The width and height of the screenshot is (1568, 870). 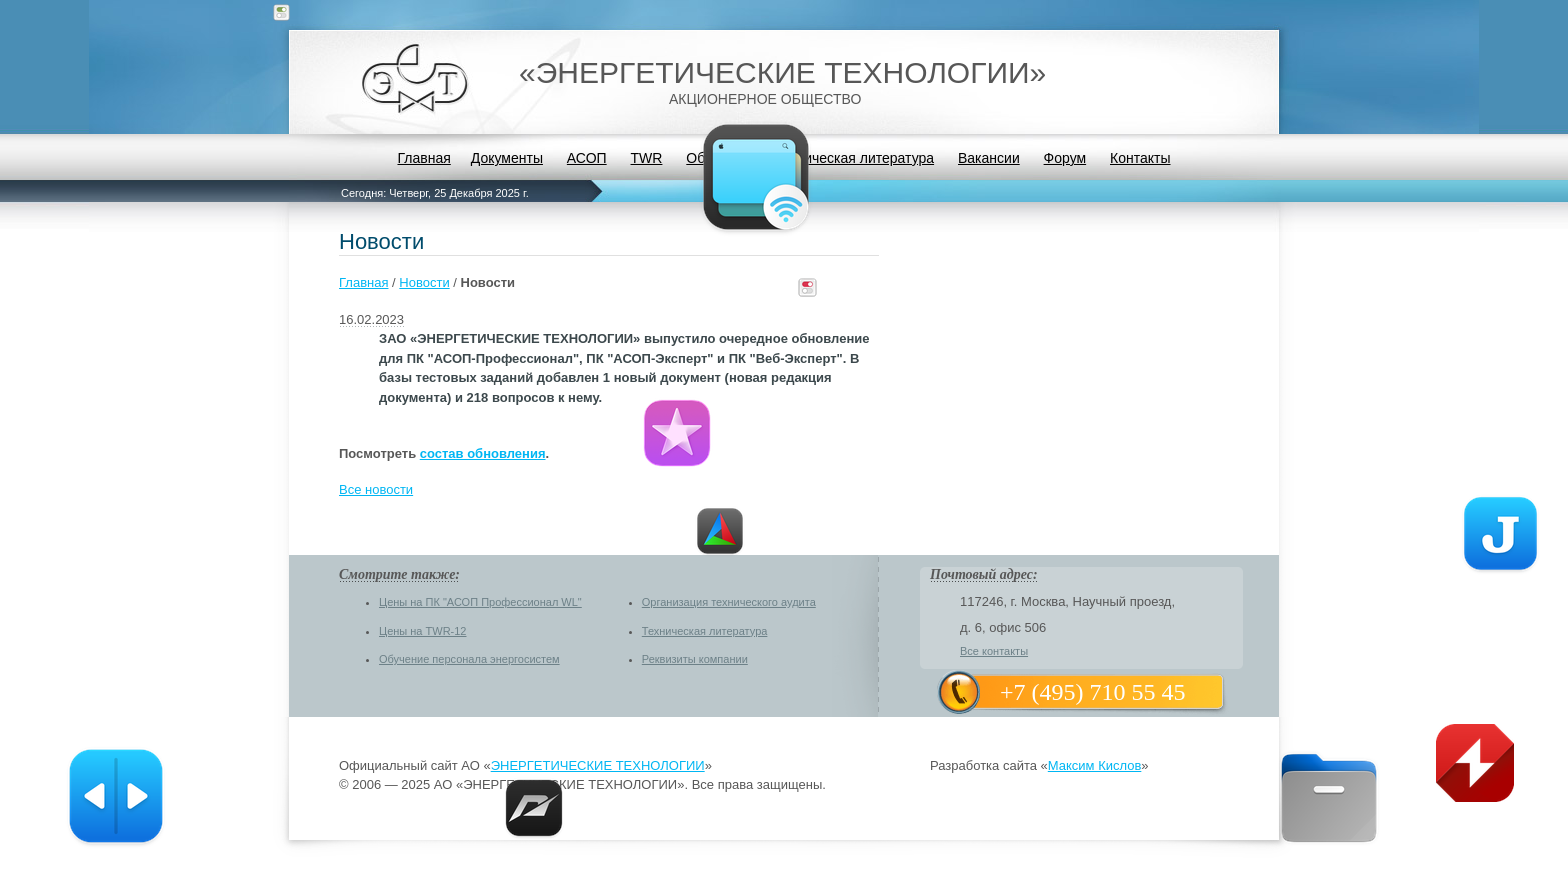 What do you see at coordinates (677, 433) in the screenshot?
I see `open the iTunes Store app` at bounding box center [677, 433].